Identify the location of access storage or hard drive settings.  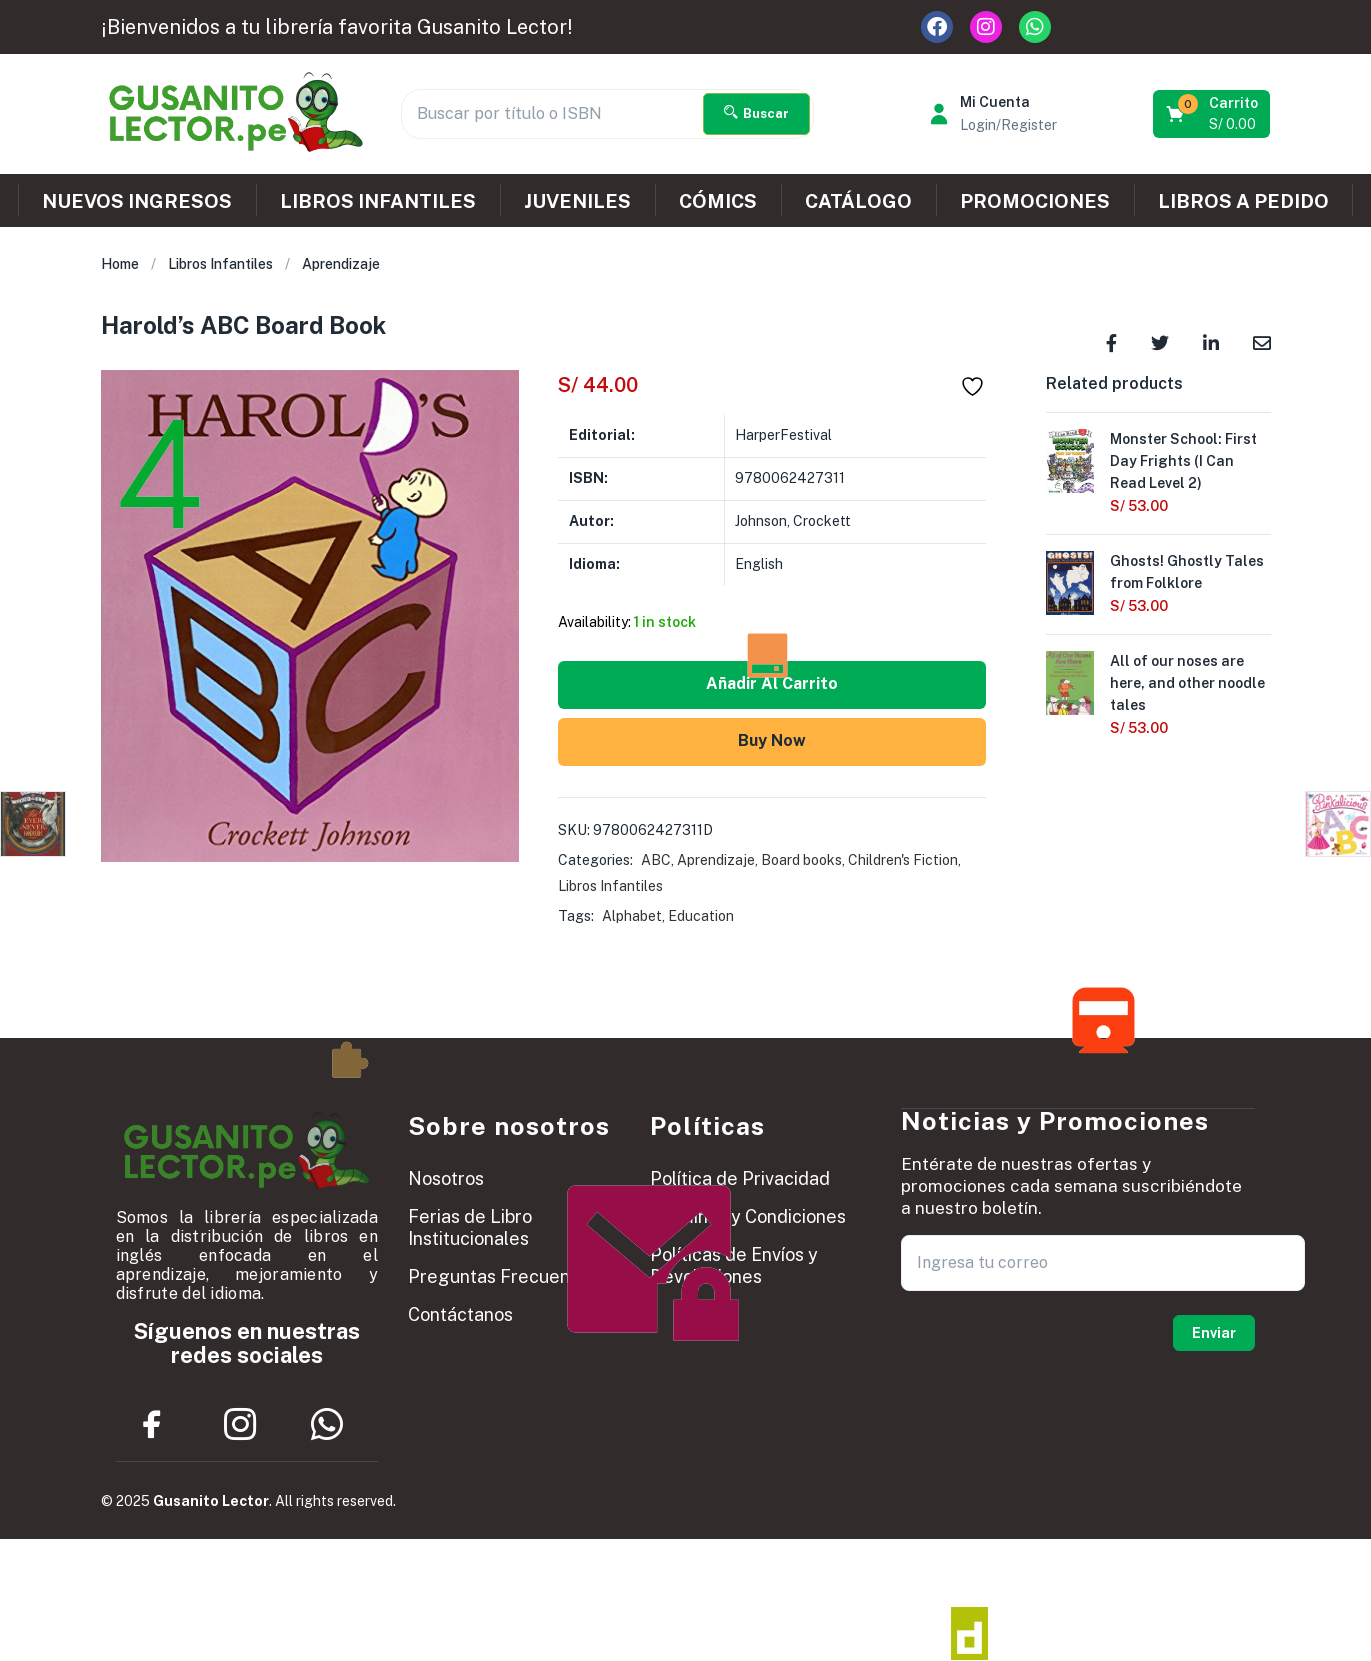
(767, 655).